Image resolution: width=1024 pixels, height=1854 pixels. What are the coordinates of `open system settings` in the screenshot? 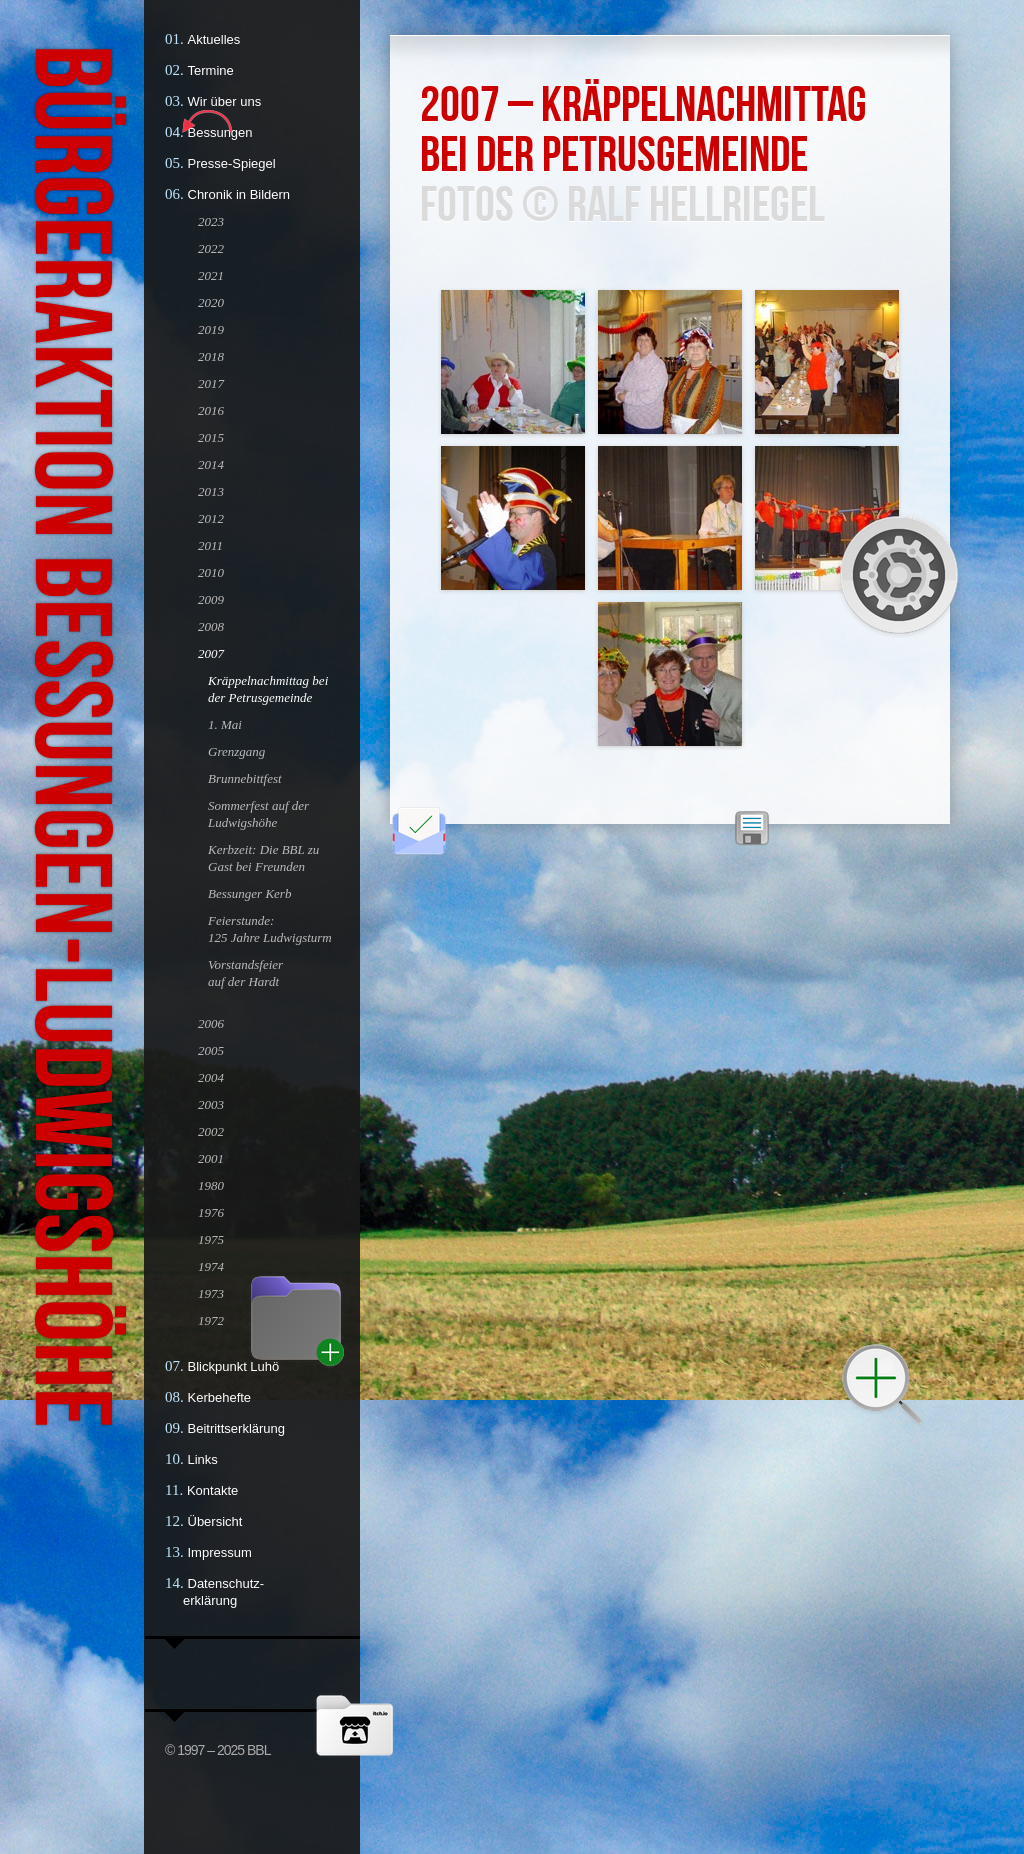 It's located at (899, 575).